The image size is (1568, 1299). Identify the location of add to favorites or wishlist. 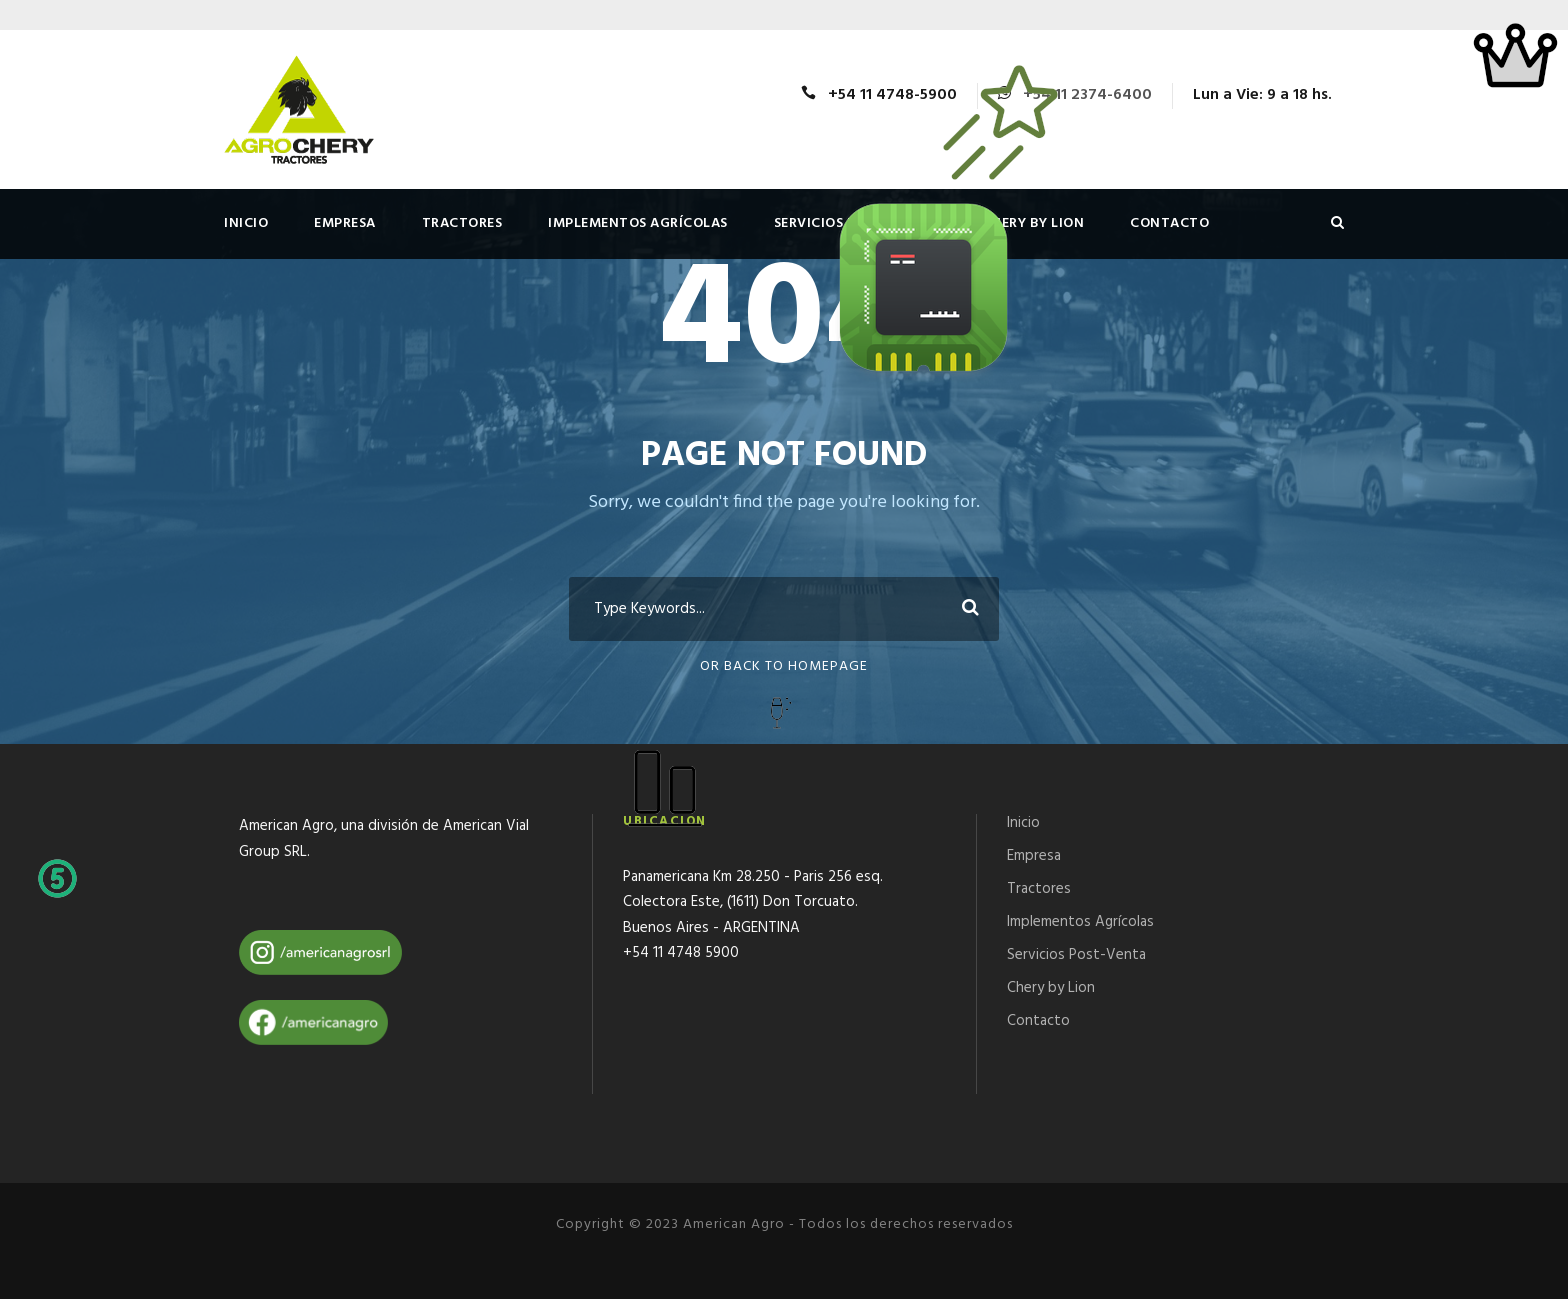
(1000, 122).